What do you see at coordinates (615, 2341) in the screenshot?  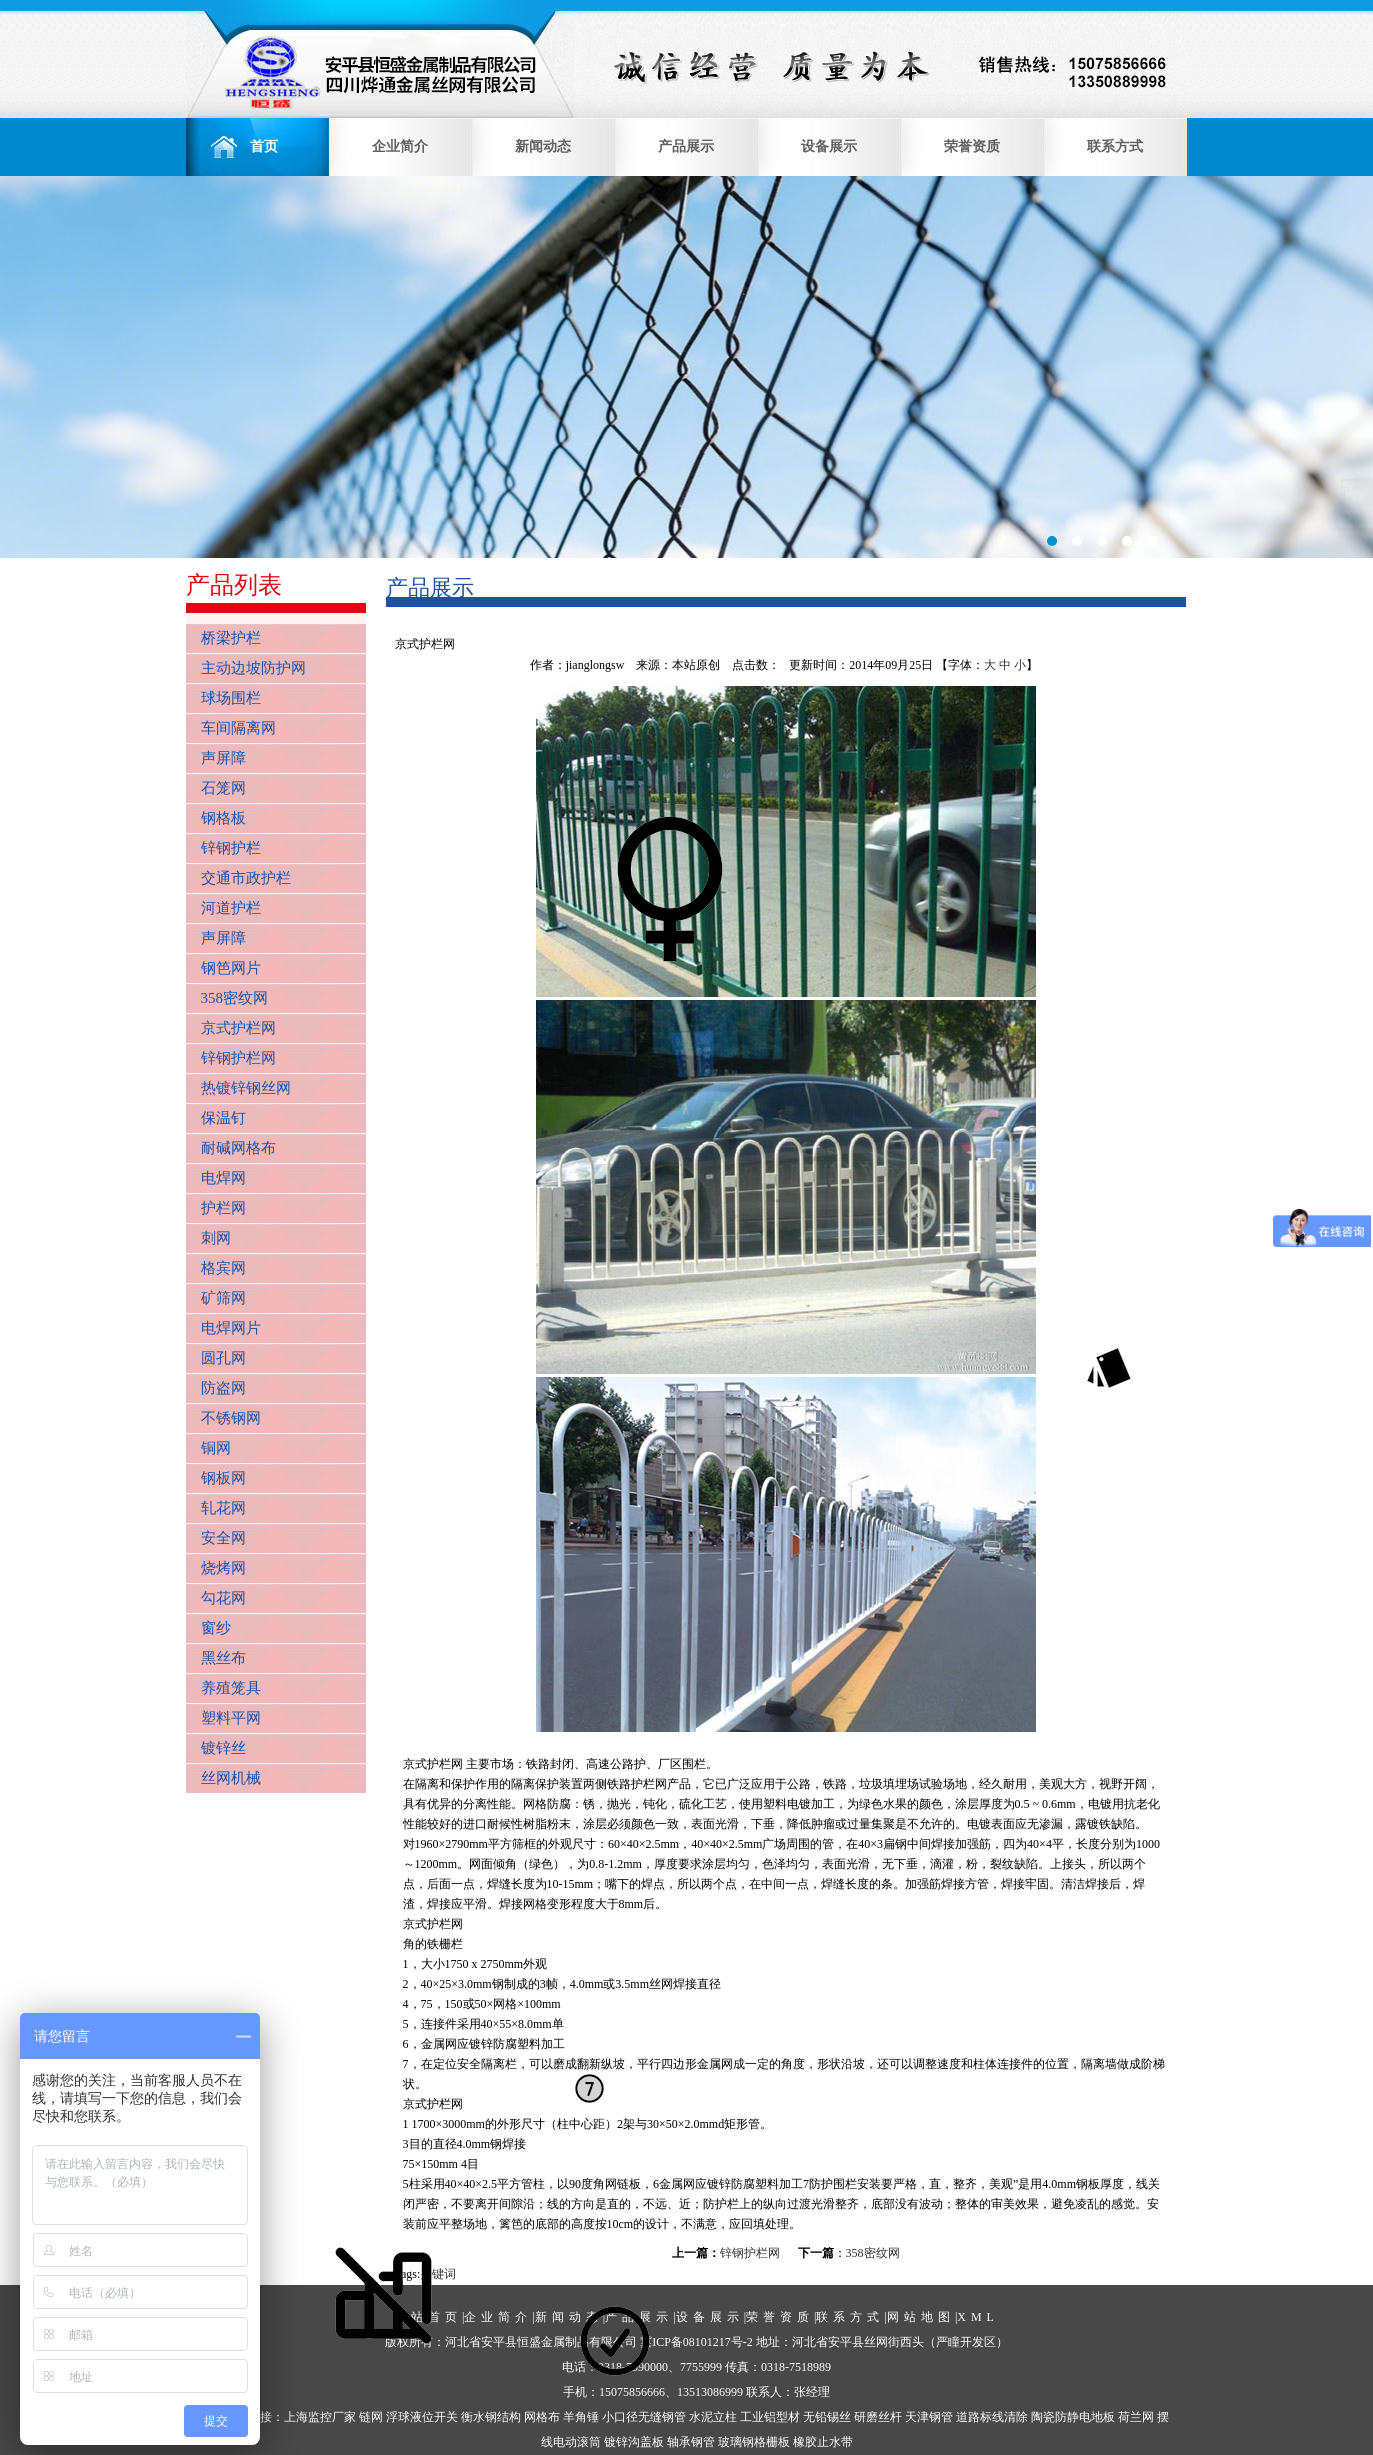 I see `indicates task or action completed successfully` at bounding box center [615, 2341].